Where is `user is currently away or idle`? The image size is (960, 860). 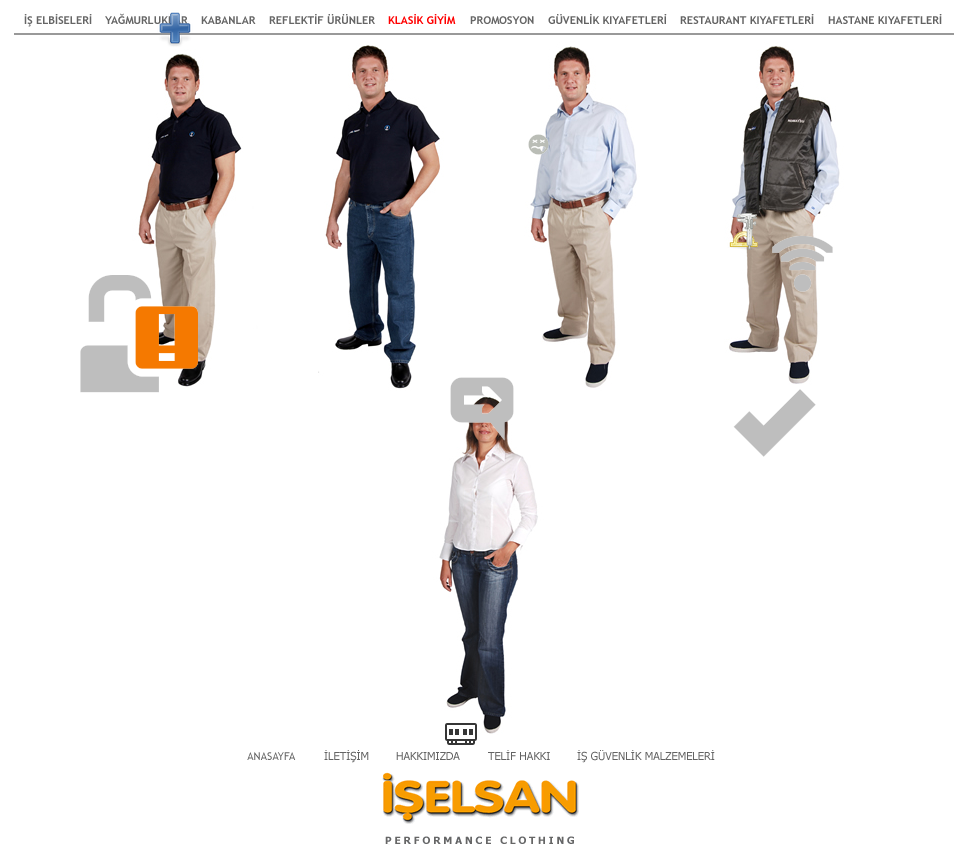
user is currently away or idle is located at coordinates (482, 409).